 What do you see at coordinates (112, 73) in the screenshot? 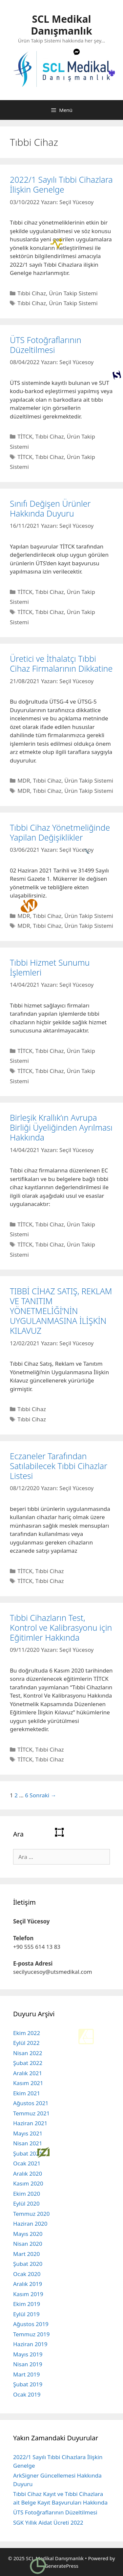
I see `open the Barclays banking app` at bounding box center [112, 73].